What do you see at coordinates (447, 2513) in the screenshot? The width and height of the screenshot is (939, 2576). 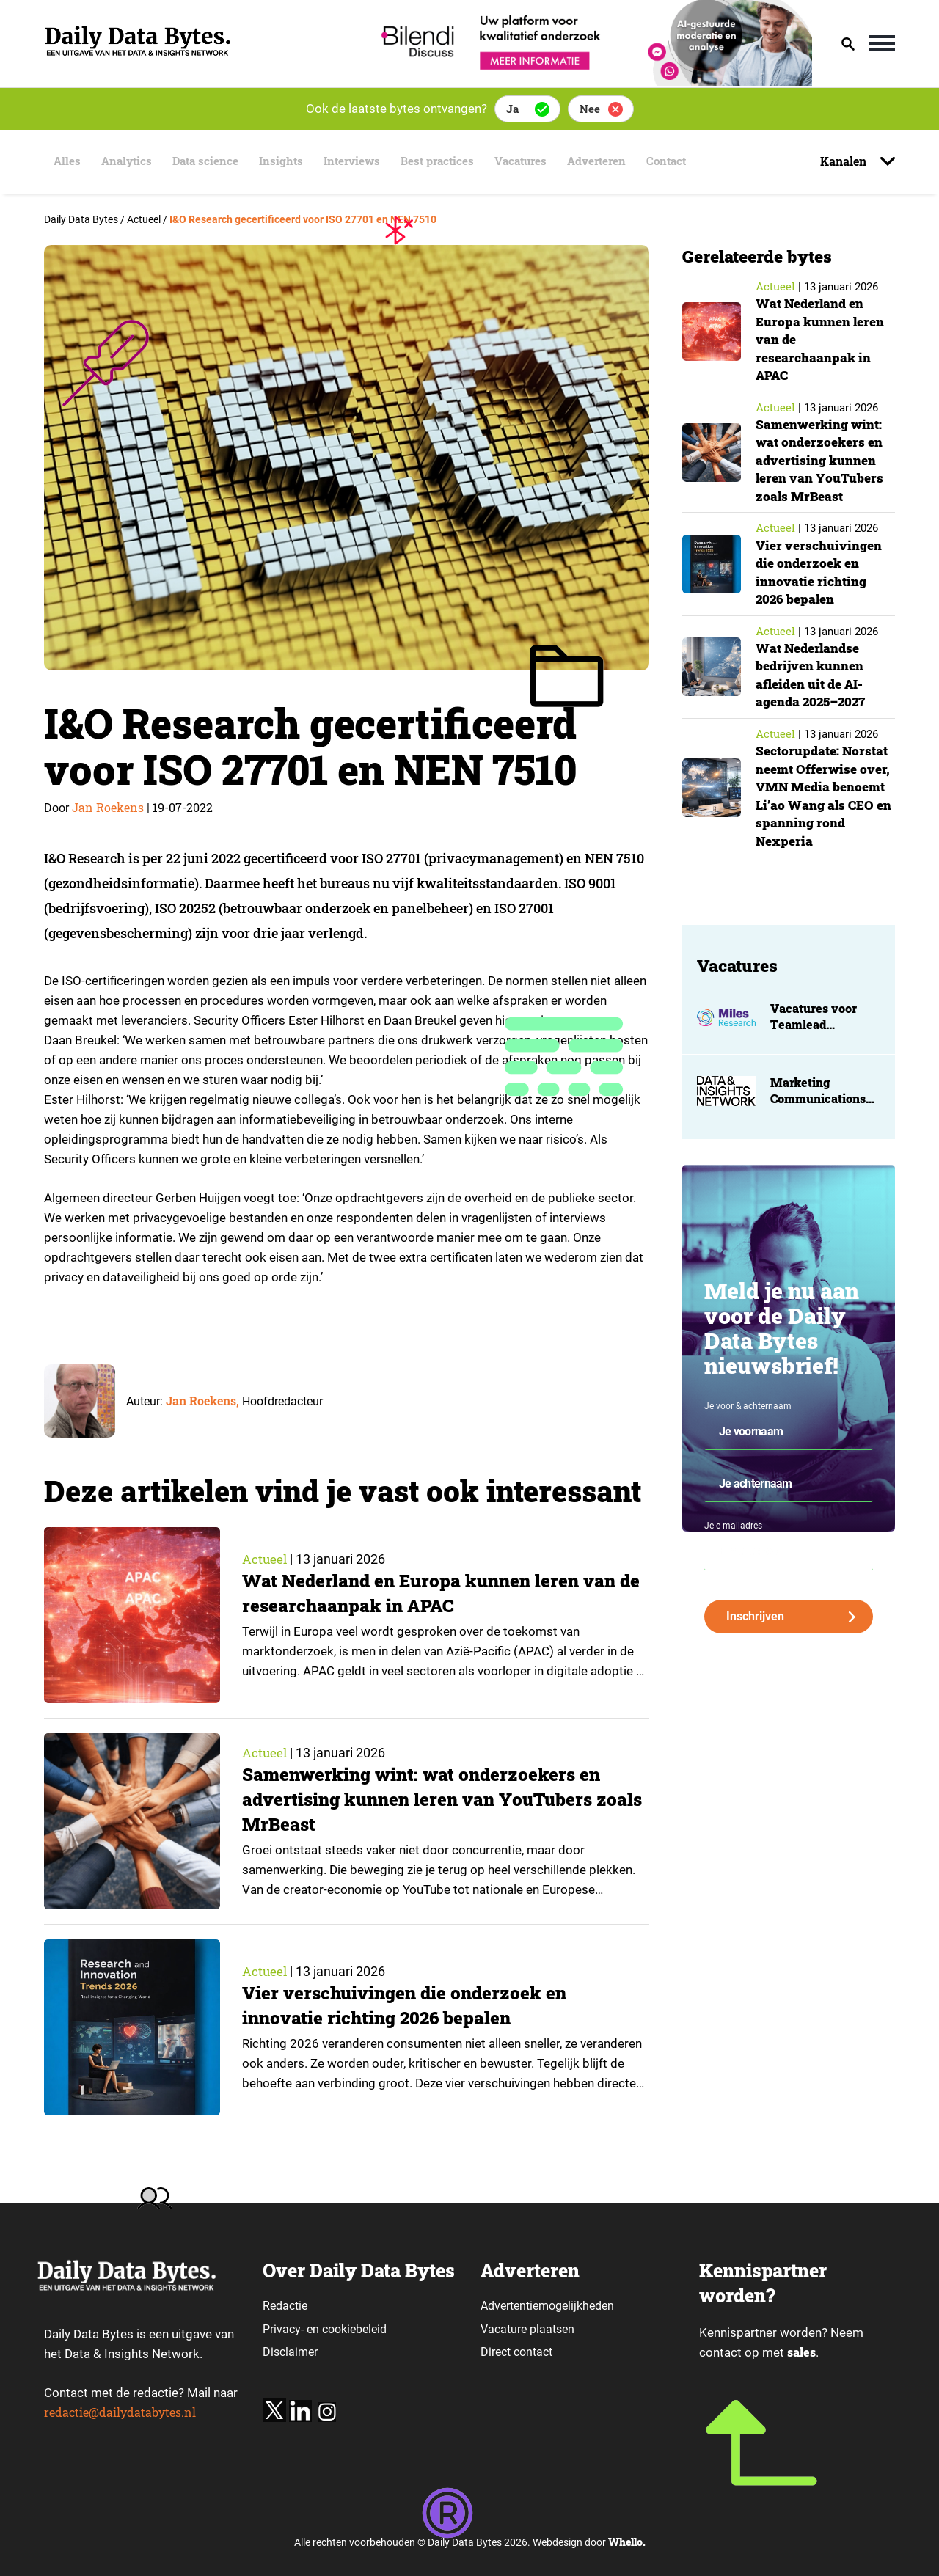 I see `indicates registered trademark status` at bounding box center [447, 2513].